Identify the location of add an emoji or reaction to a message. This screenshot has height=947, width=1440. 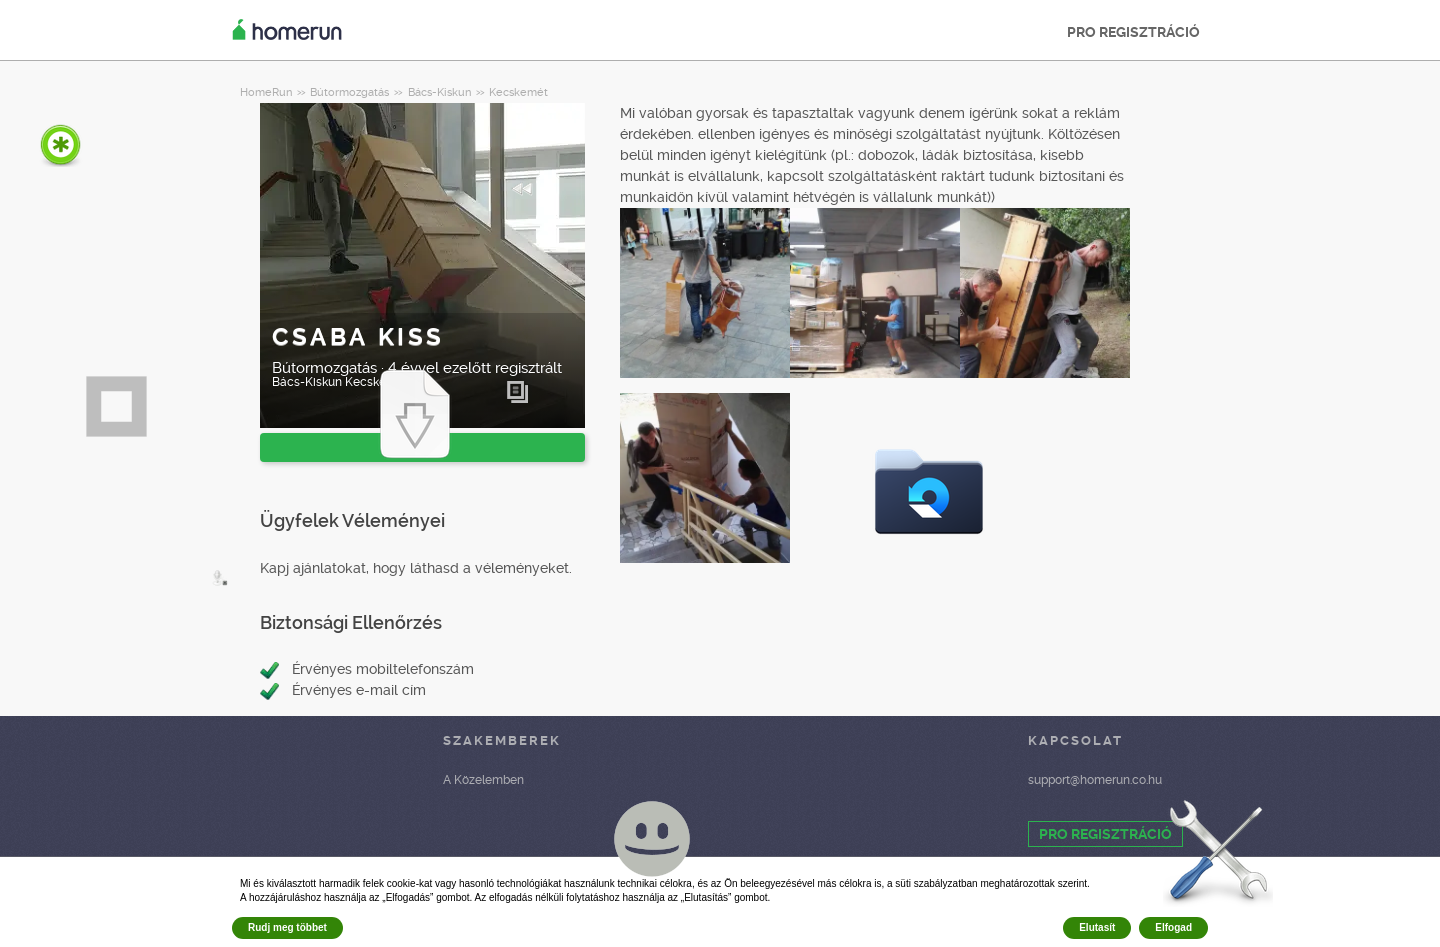
(652, 839).